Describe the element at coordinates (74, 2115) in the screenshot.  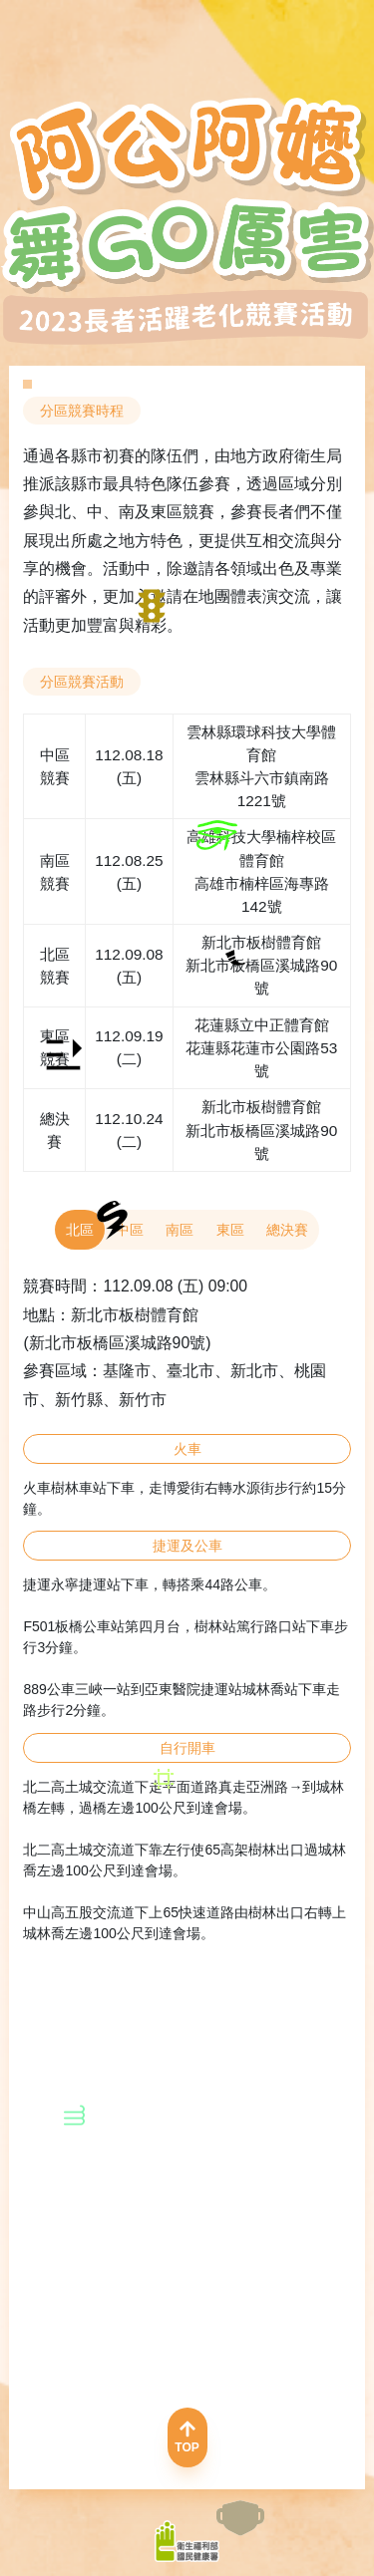
I see `link to Cirrus CI continuous integration service` at that location.